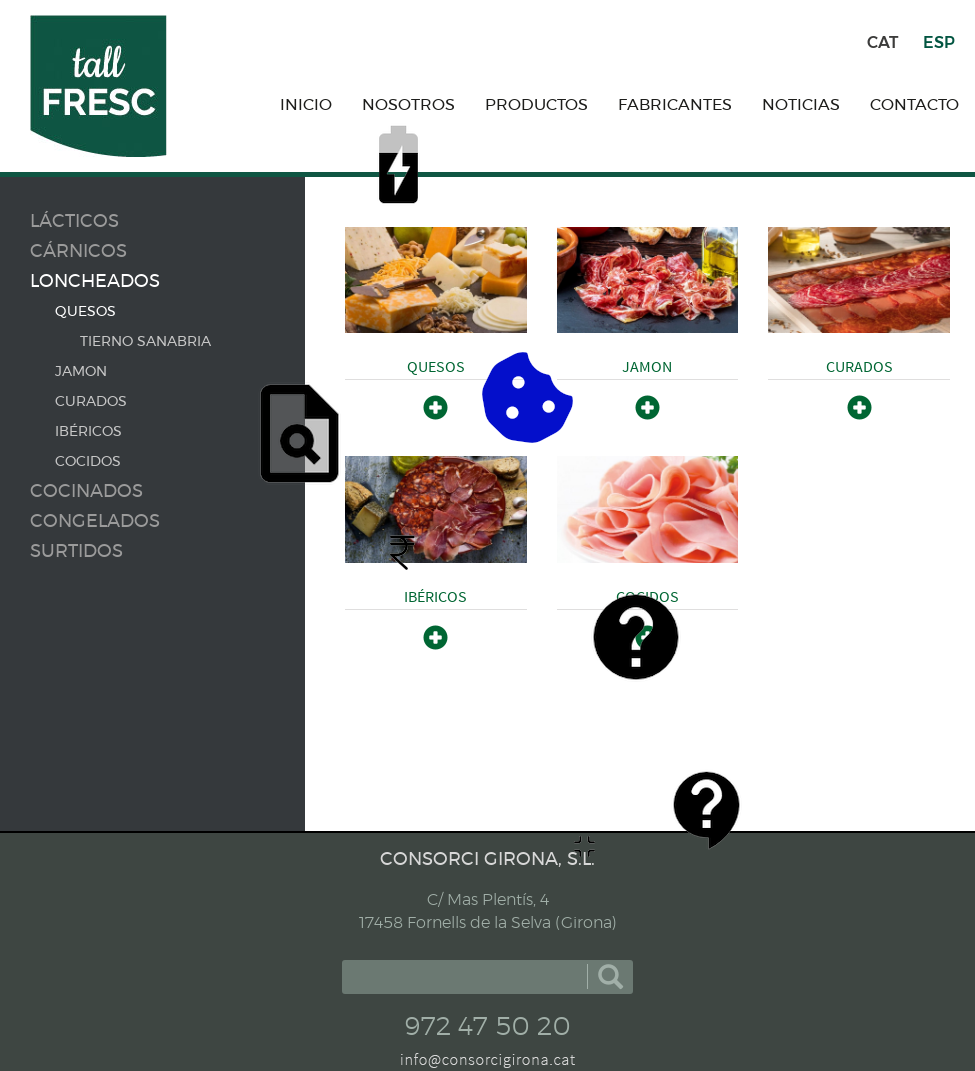 This screenshot has height=1071, width=975. I want to click on access help or support, so click(636, 637).